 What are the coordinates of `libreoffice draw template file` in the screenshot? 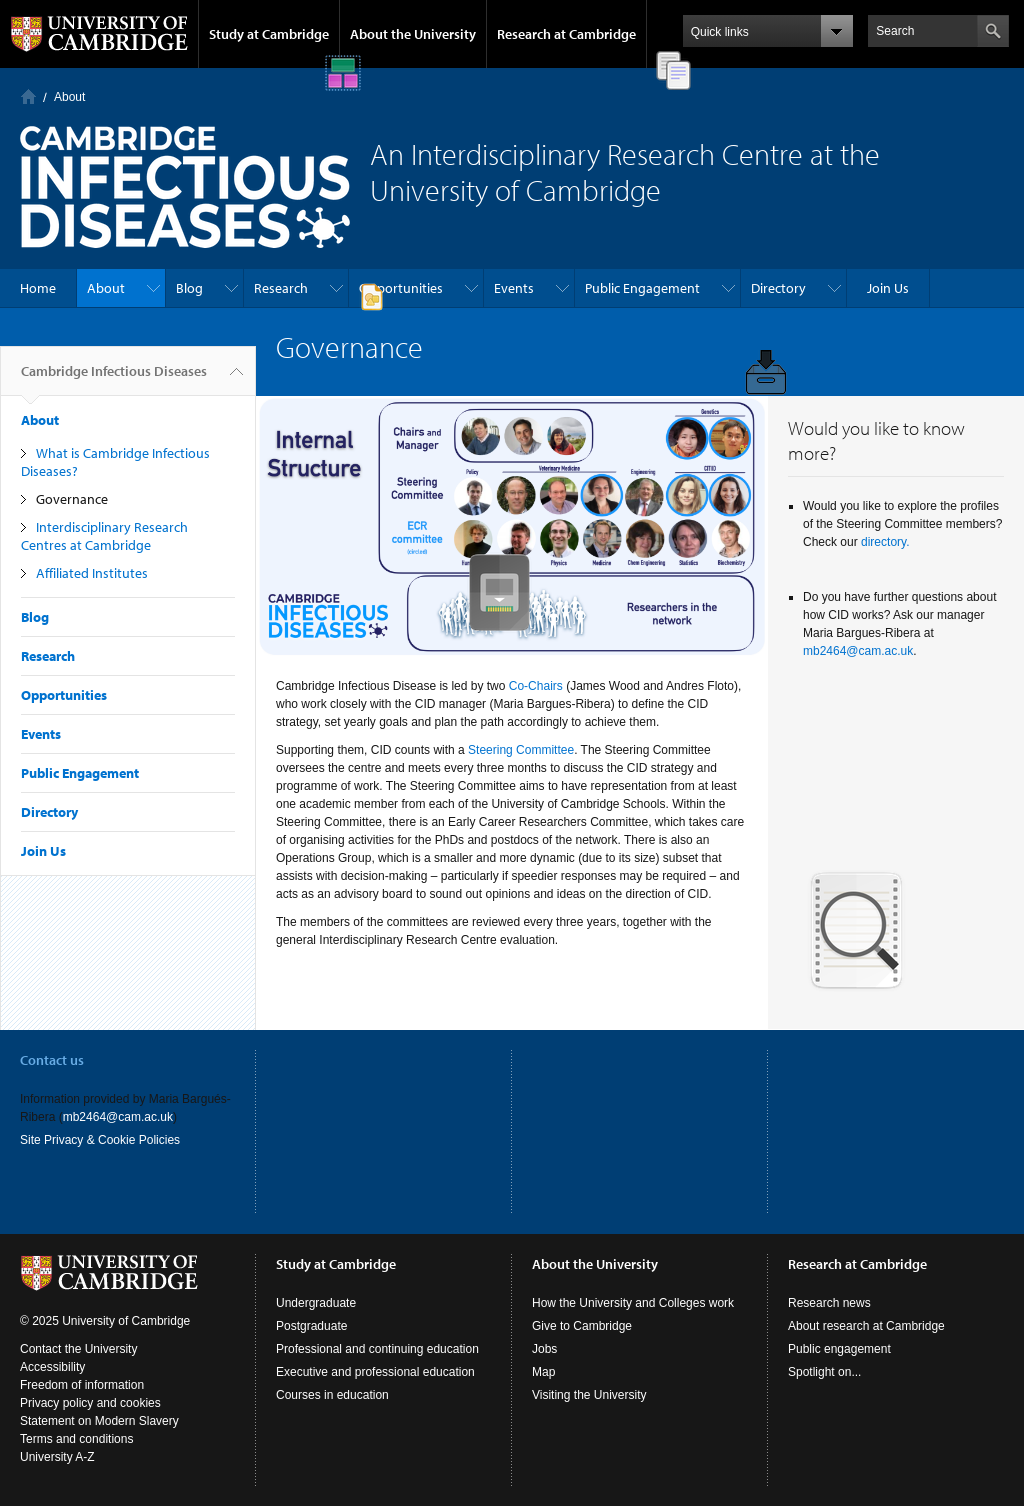 It's located at (372, 297).